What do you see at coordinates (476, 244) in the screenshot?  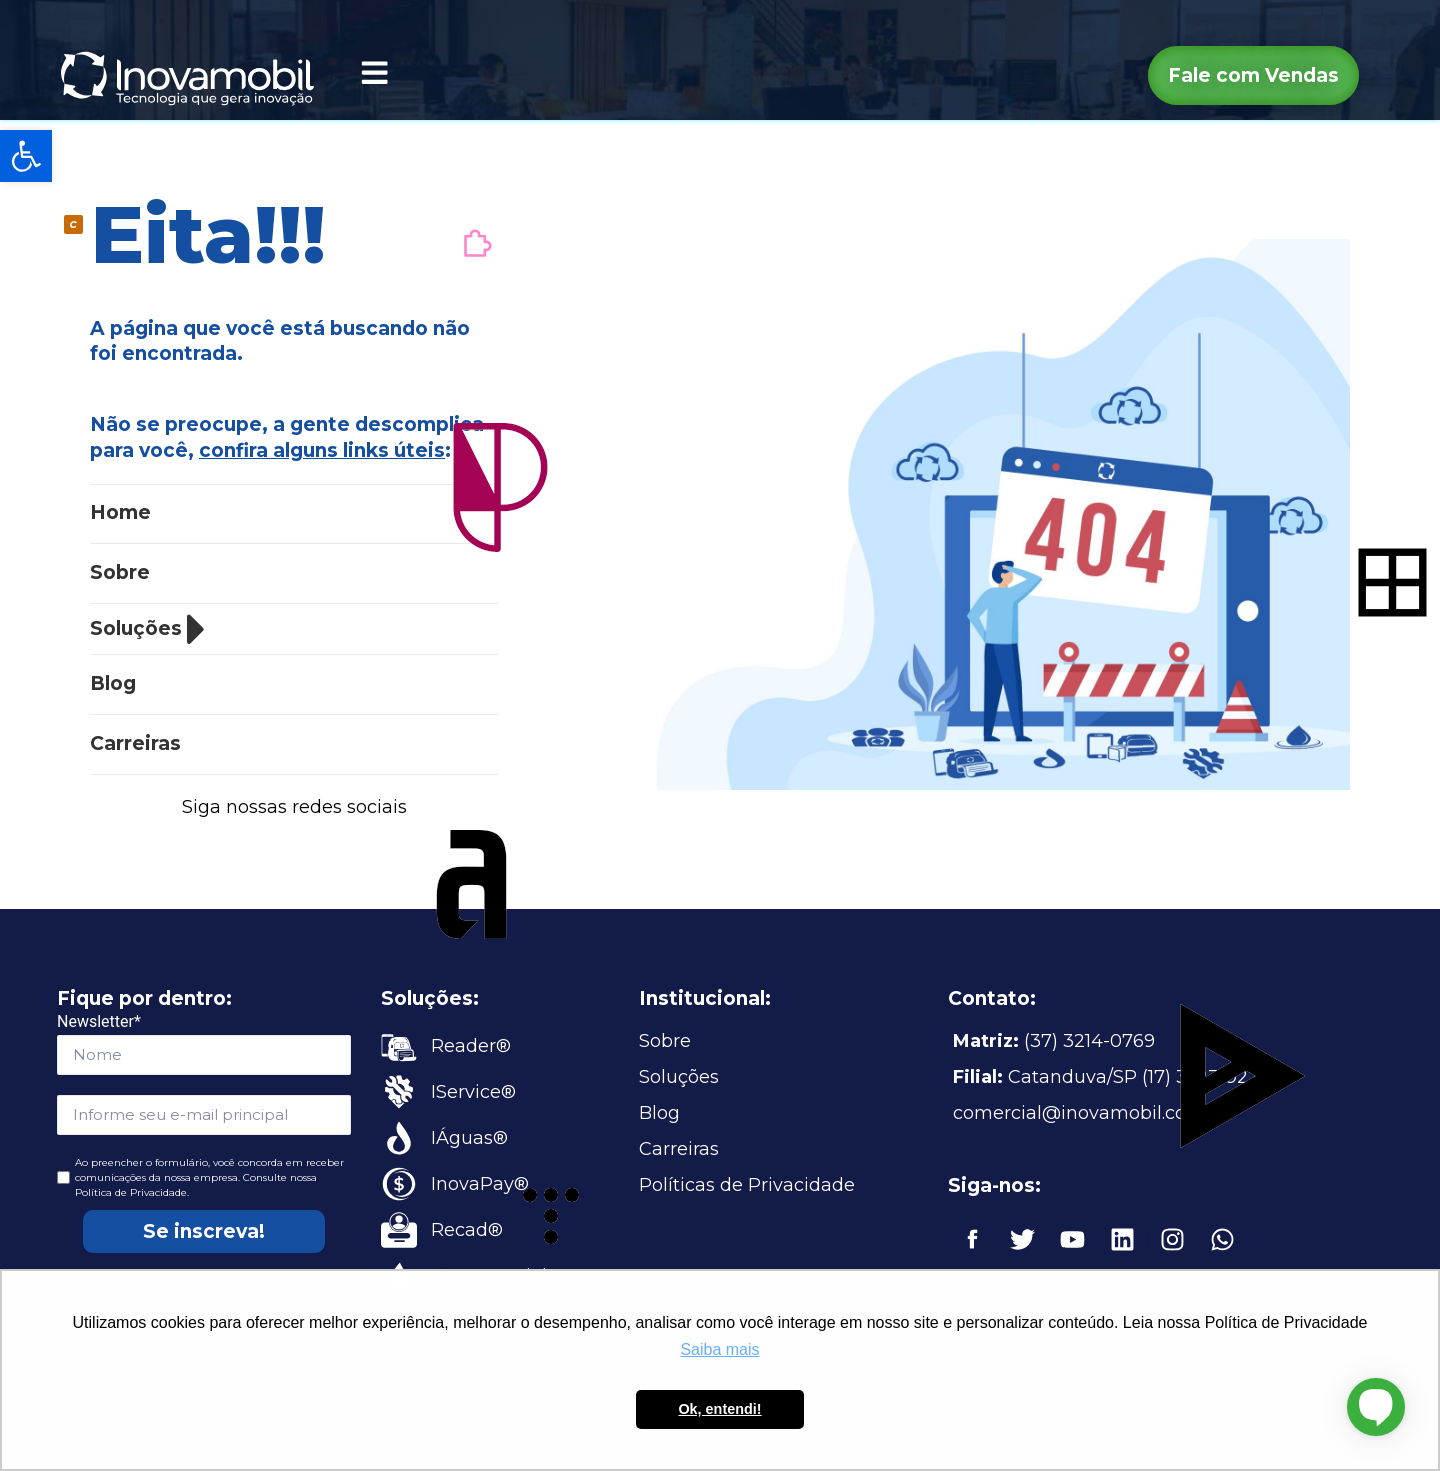 I see `access plugins or extensions` at bounding box center [476, 244].